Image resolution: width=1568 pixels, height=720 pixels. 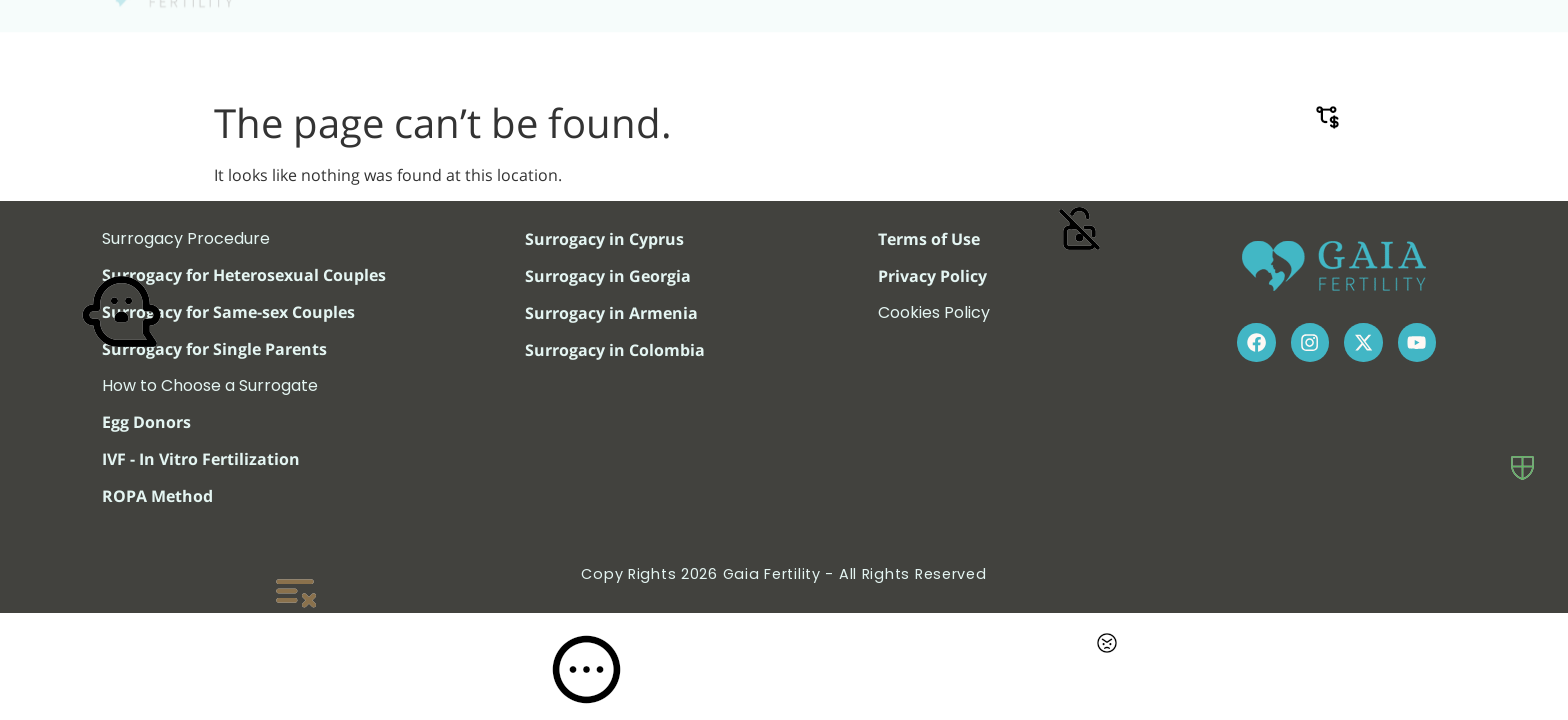 I want to click on unlock feature is unavailable or disabled, so click(x=1079, y=229).